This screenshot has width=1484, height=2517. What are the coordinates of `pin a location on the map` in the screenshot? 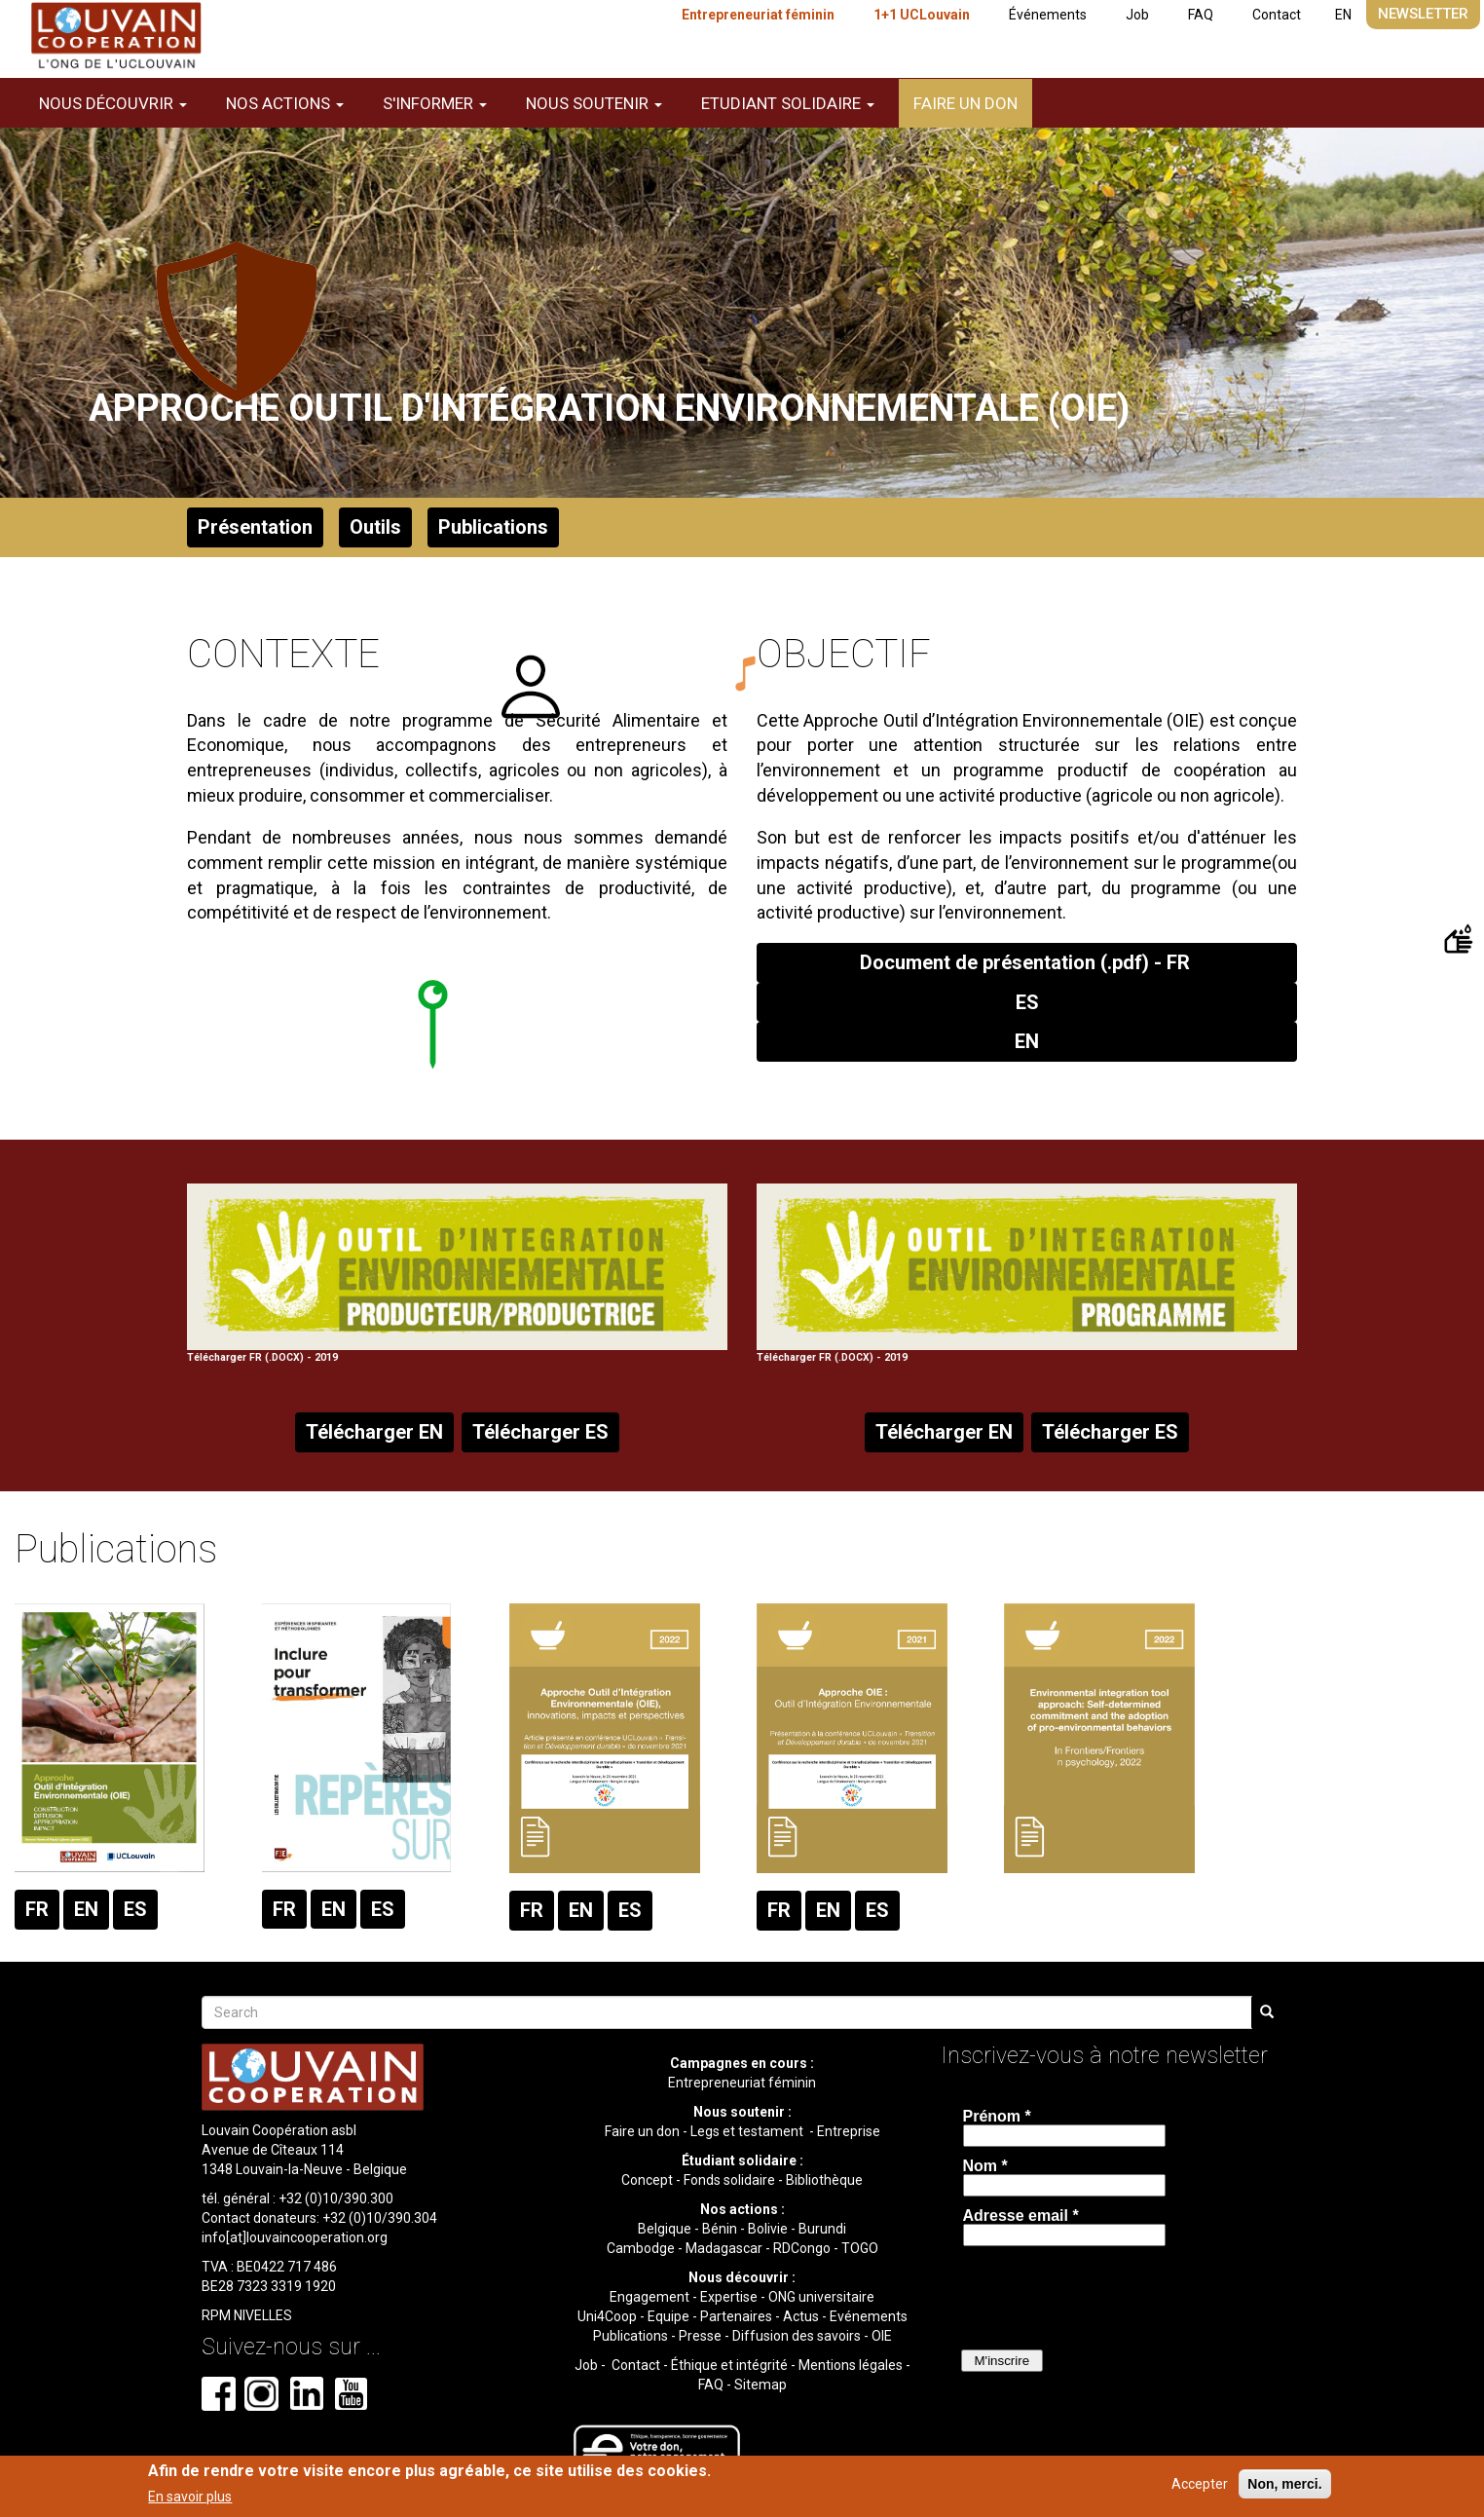 It's located at (432, 1024).